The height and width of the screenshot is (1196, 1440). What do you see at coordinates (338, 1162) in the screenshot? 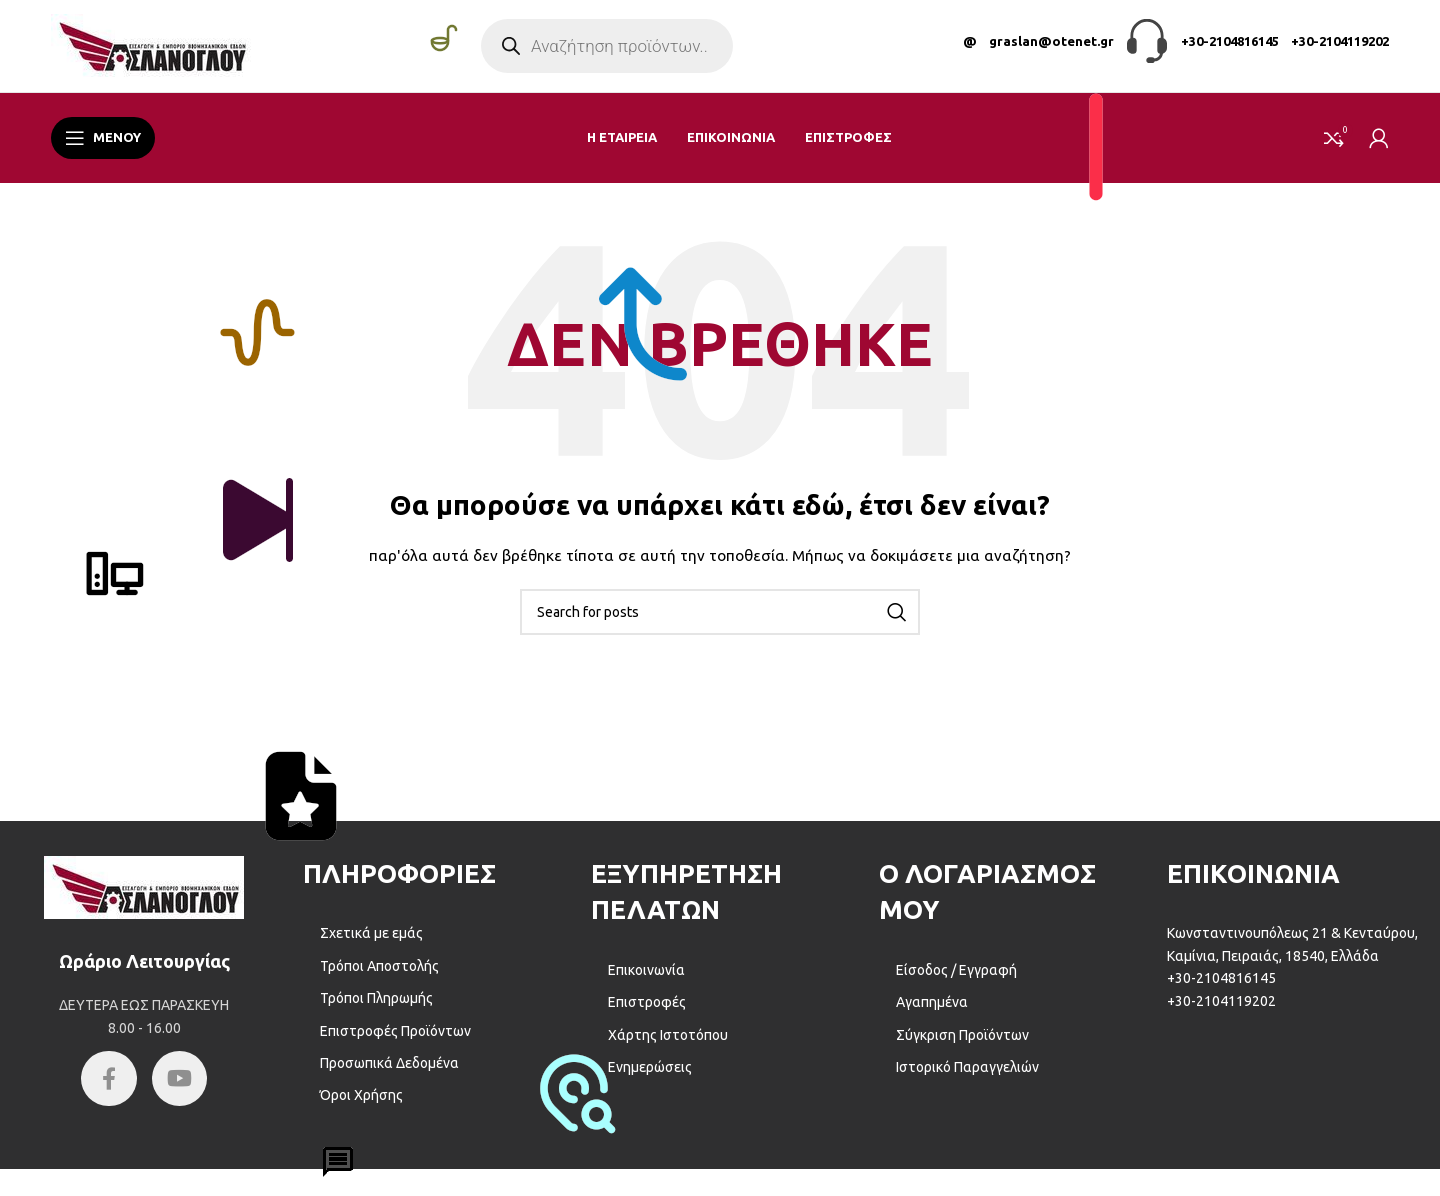
I see `open messaging or chat` at bounding box center [338, 1162].